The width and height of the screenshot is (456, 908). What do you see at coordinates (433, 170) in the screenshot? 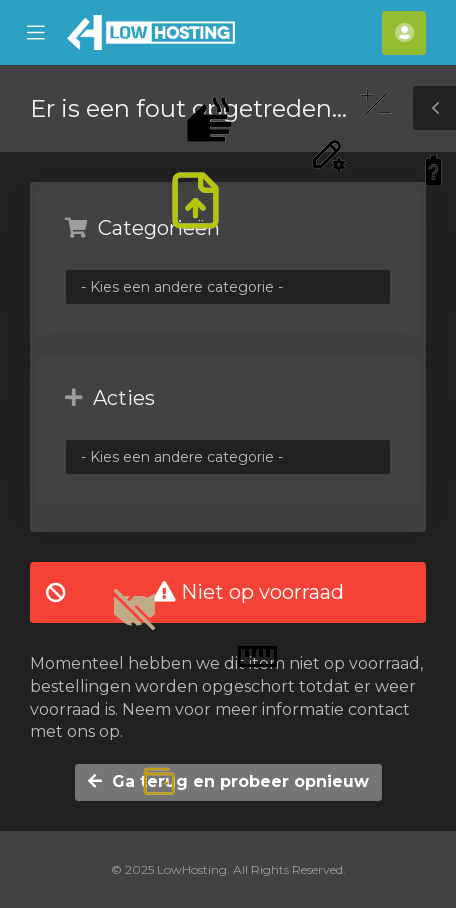
I see `indicates battery status is unknown or cannot be detected` at bounding box center [433, 170].